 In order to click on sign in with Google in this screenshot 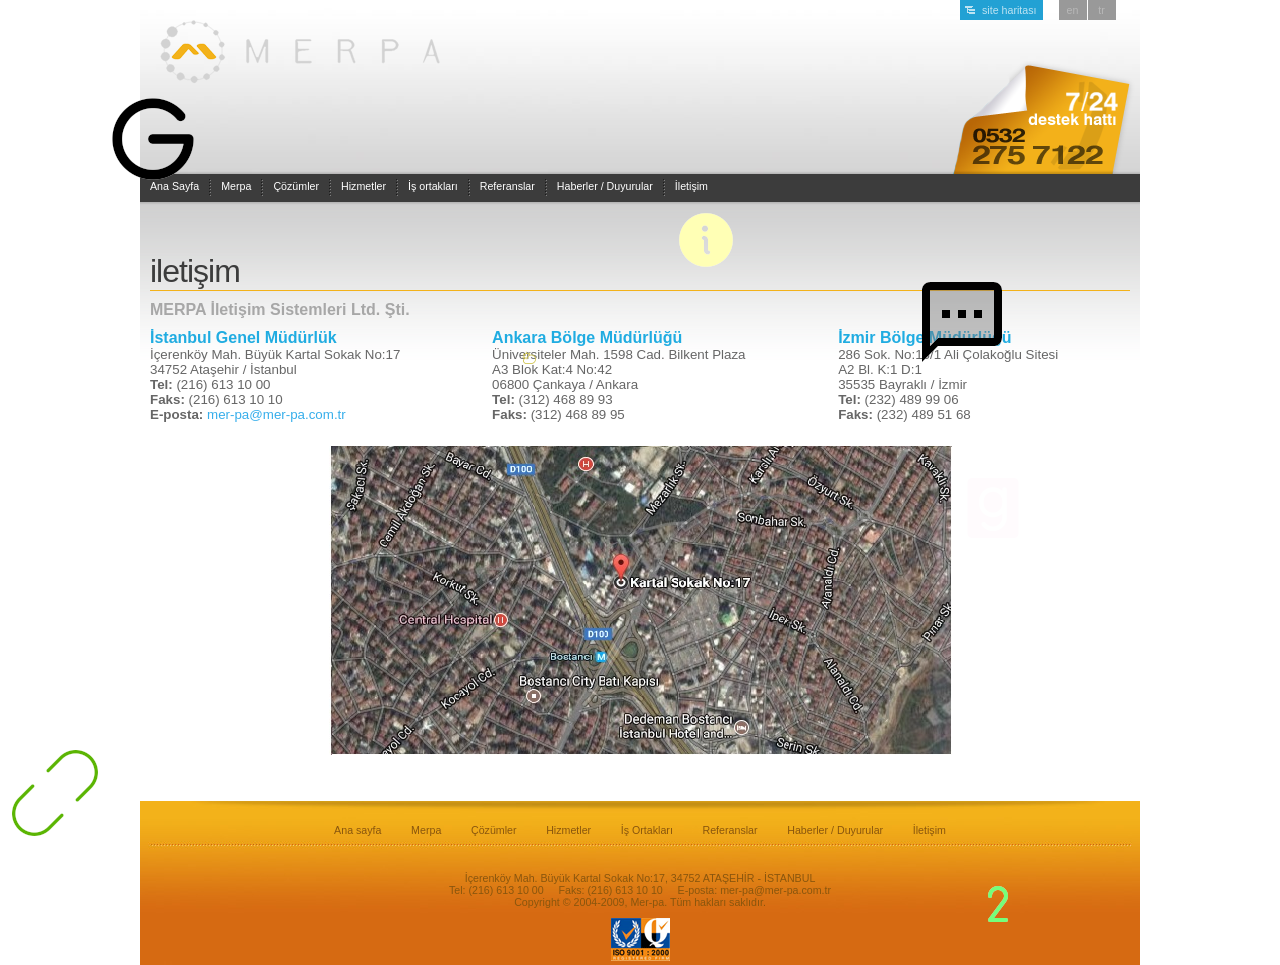, I will do `click(153, 139)`.